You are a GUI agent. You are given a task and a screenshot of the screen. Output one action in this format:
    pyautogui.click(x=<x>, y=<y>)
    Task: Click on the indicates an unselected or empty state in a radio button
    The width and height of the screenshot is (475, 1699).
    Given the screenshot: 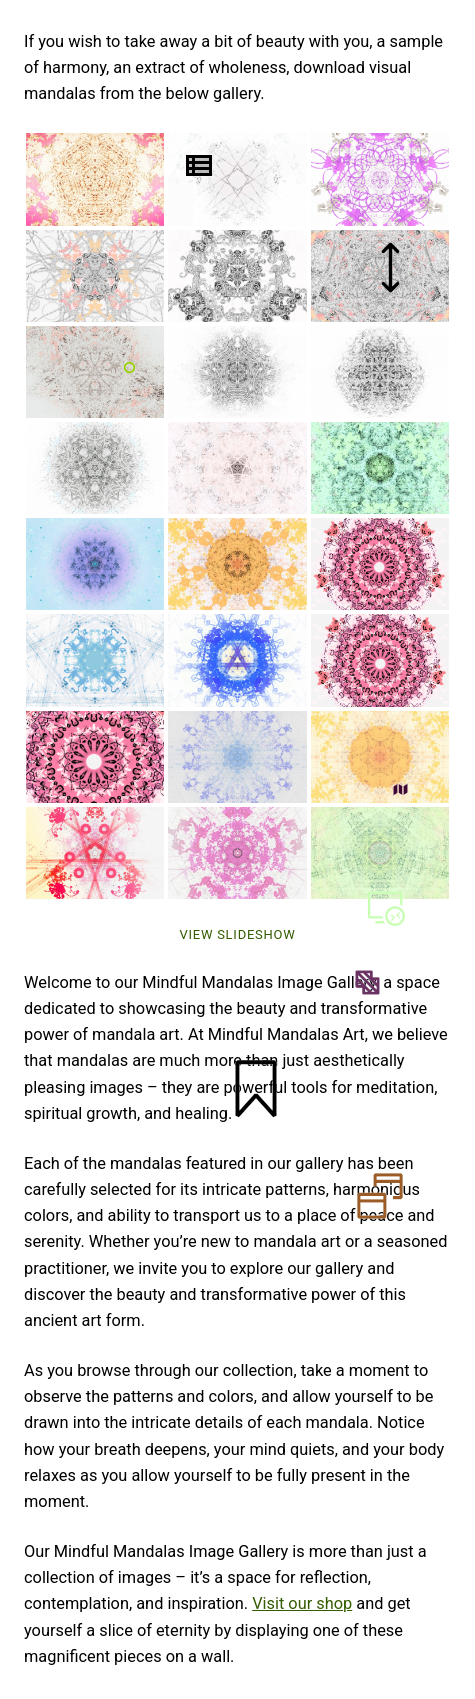 What is the action you would take?
    pyautogui.click(x=129, y=367)
    